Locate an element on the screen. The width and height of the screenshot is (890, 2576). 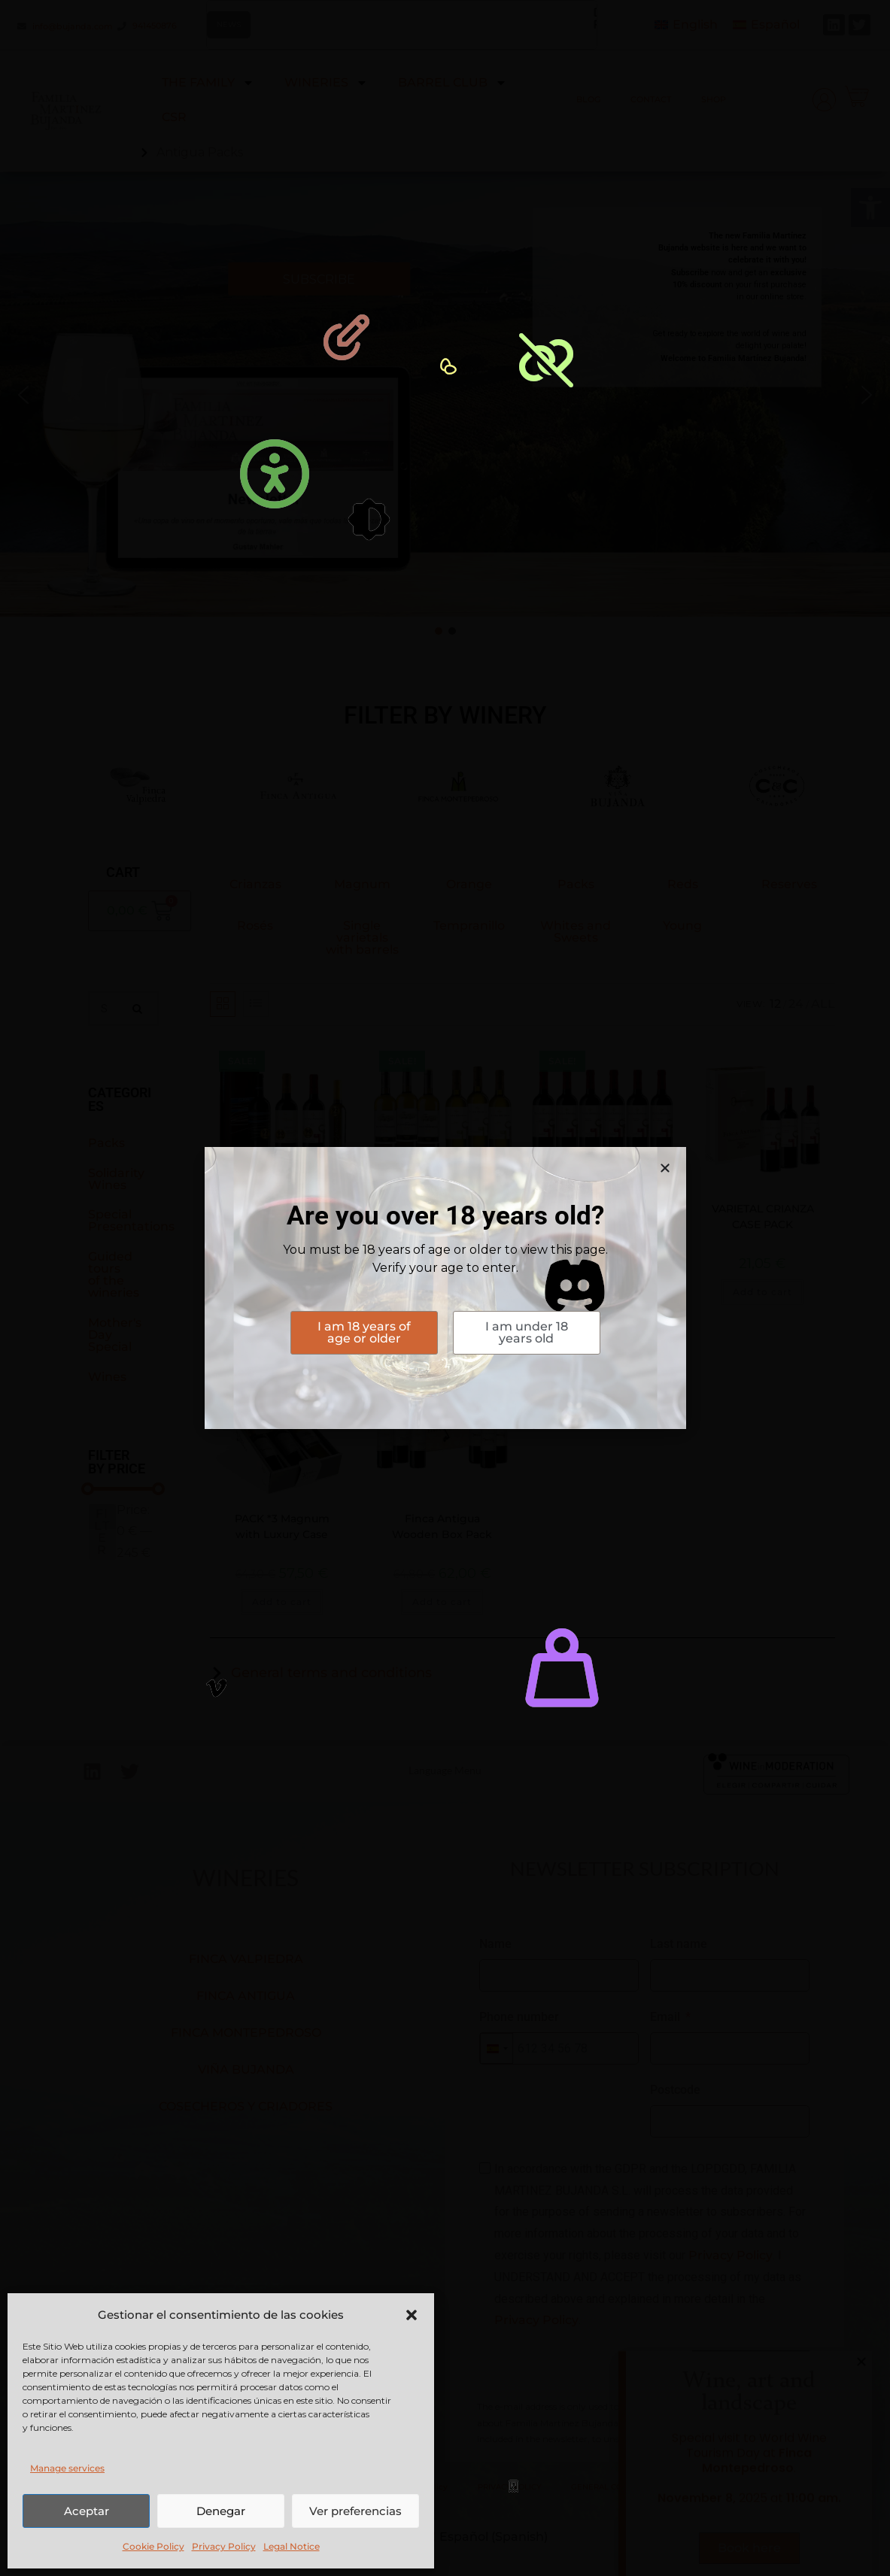
browse egg or breakfast recipes is located at coordinates (448, 366).